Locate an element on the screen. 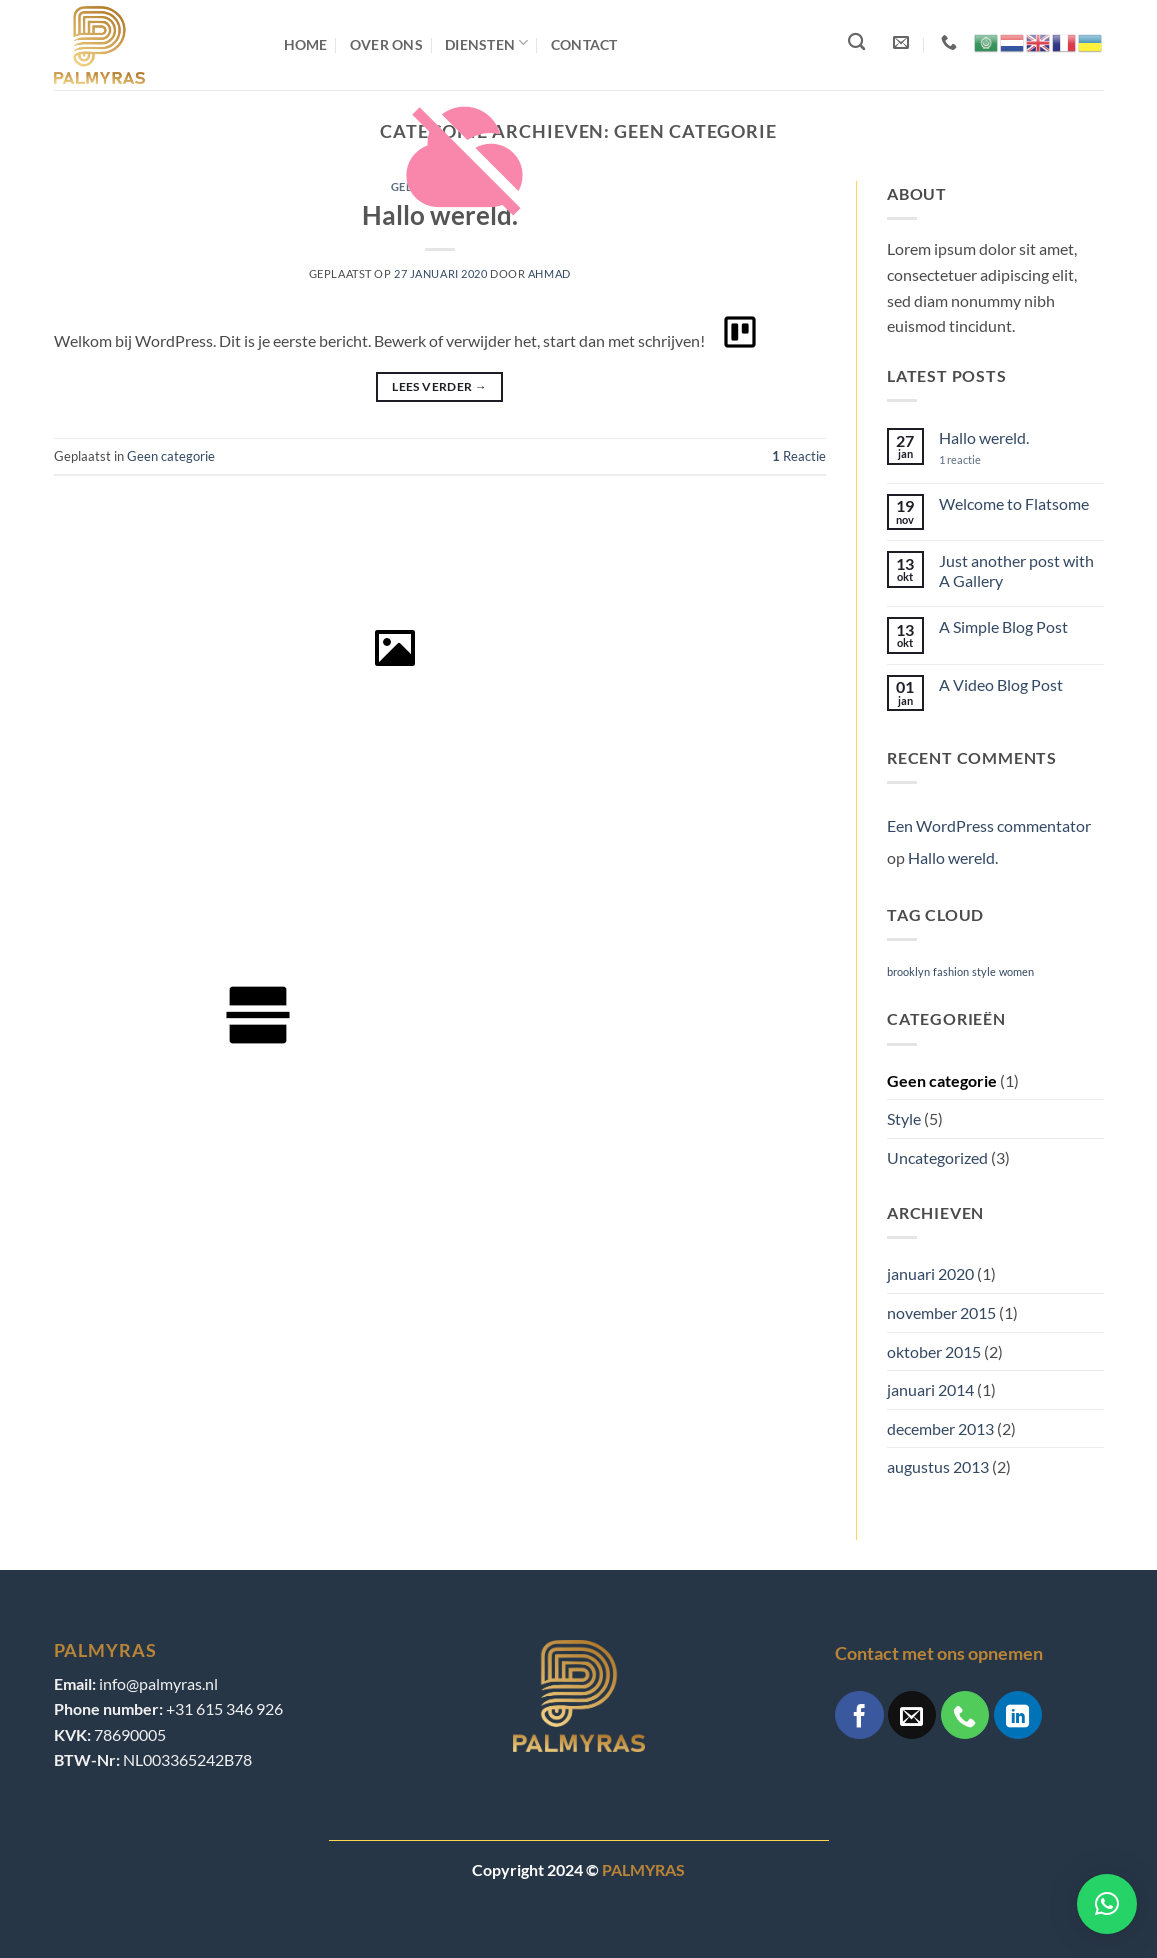 This screenshot has width=1157, height=1958. open trello app is located at coordinates (740, 332).